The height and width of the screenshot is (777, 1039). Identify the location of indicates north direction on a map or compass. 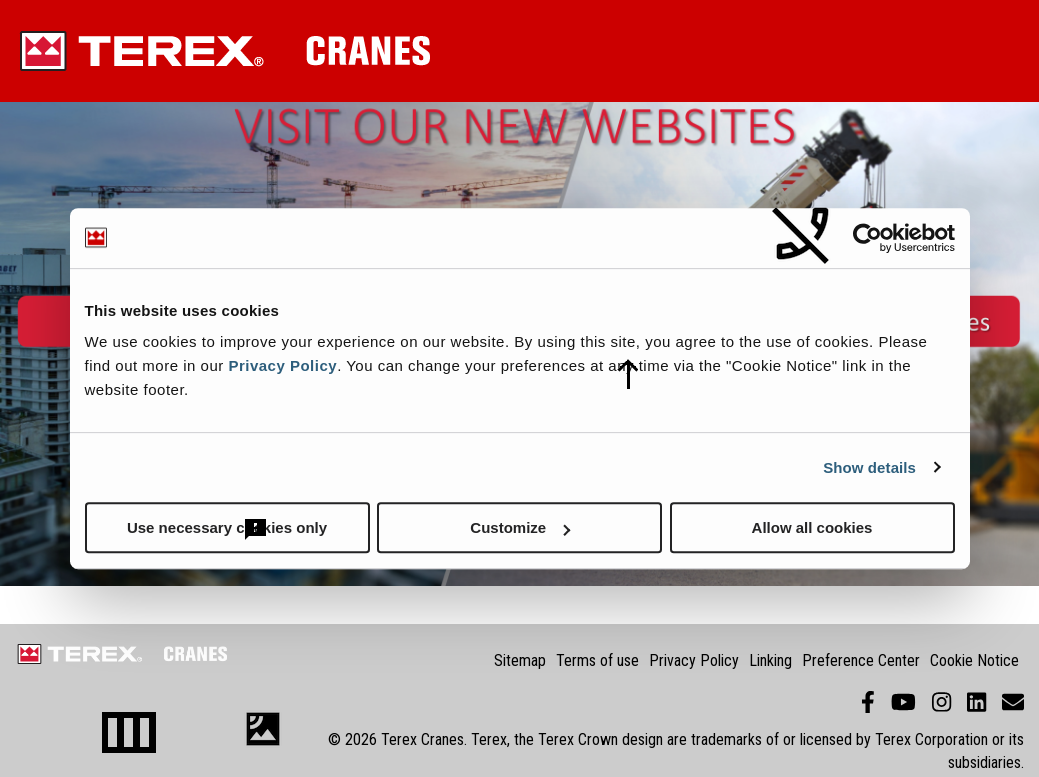
(628, 374).